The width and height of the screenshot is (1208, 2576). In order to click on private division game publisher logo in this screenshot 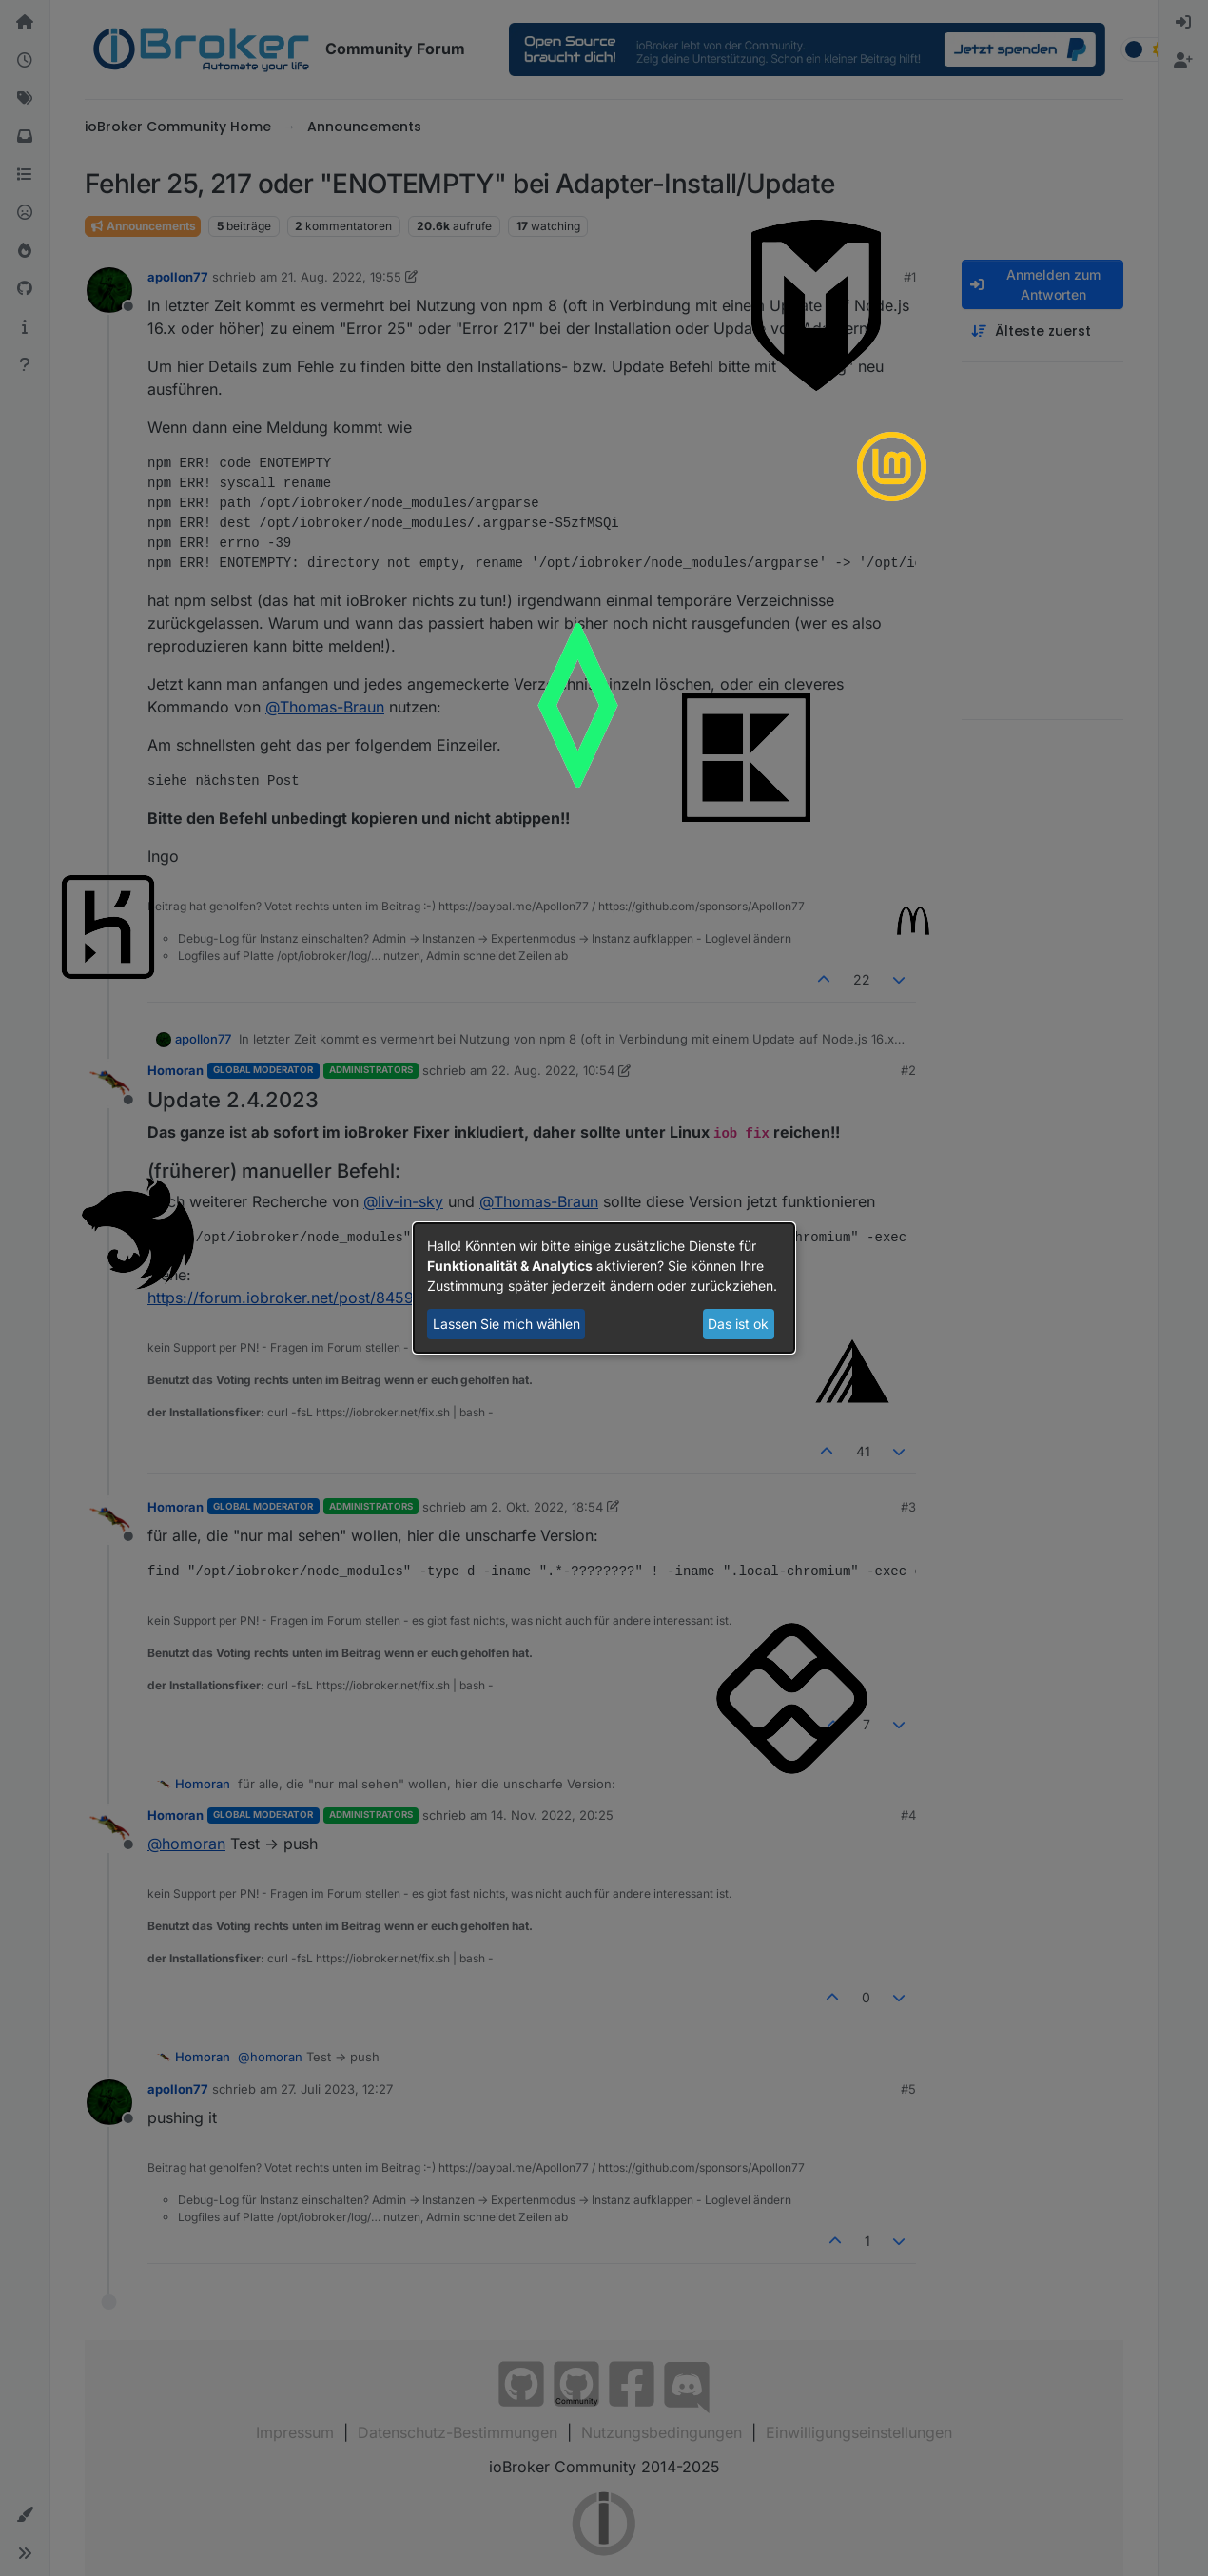, I will do `click(577, 705)`.